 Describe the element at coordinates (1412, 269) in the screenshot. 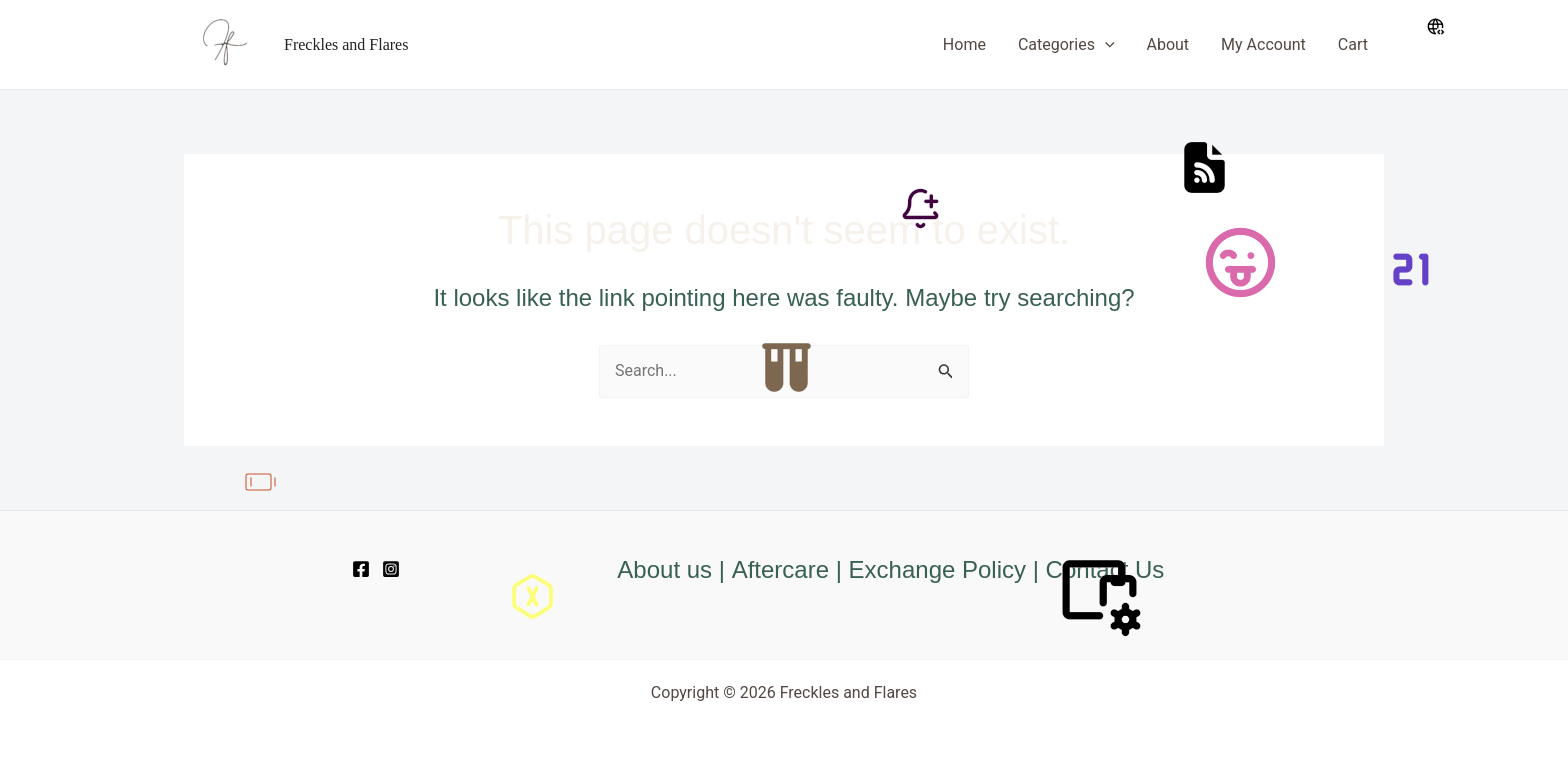

I see `indicates 21 notifications or unread items` at that location.